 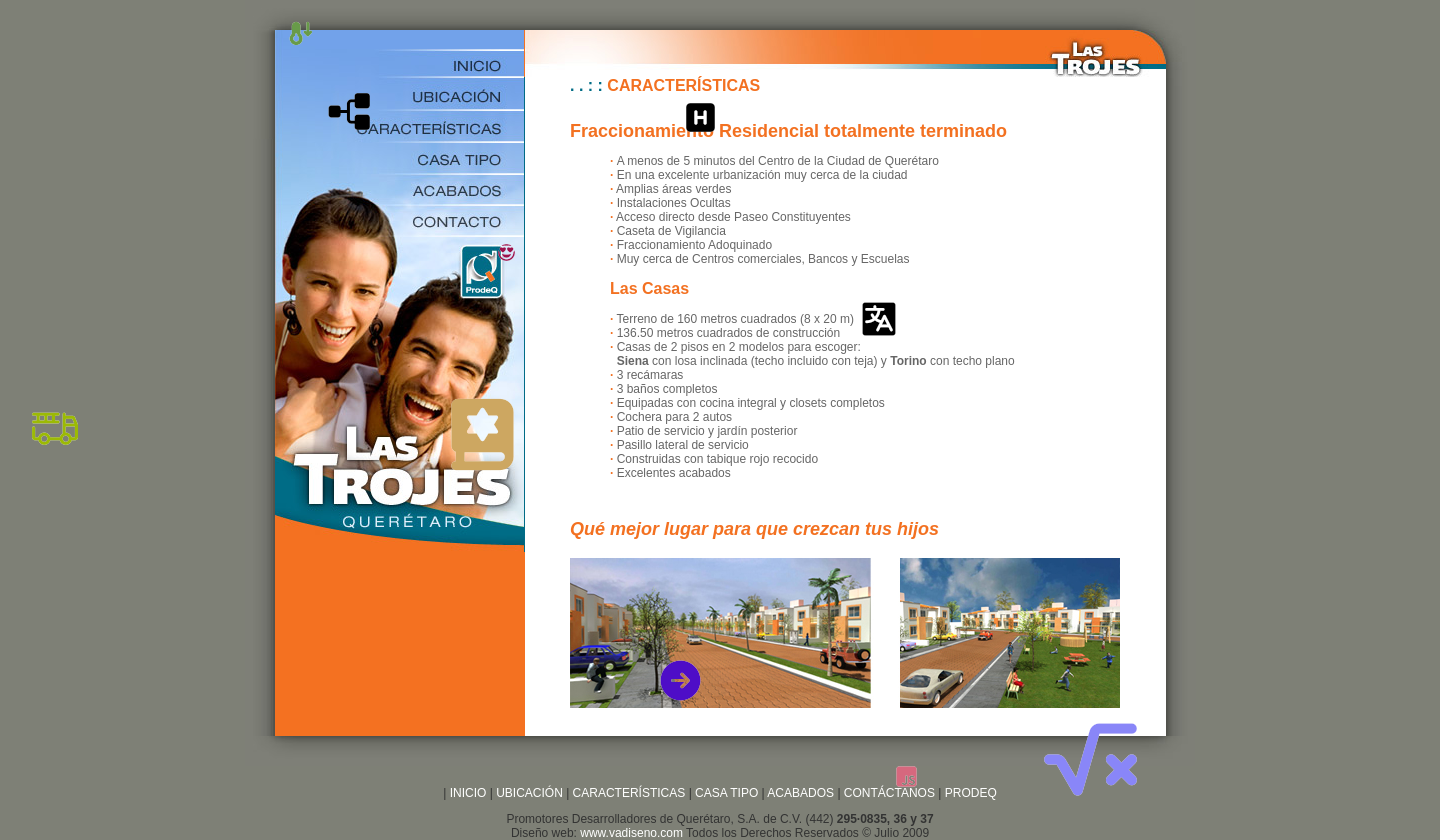 What do you see at coordinates (879, 319) in the screenshot?
I see `translate text to another language` at bounding box center [879, 319].